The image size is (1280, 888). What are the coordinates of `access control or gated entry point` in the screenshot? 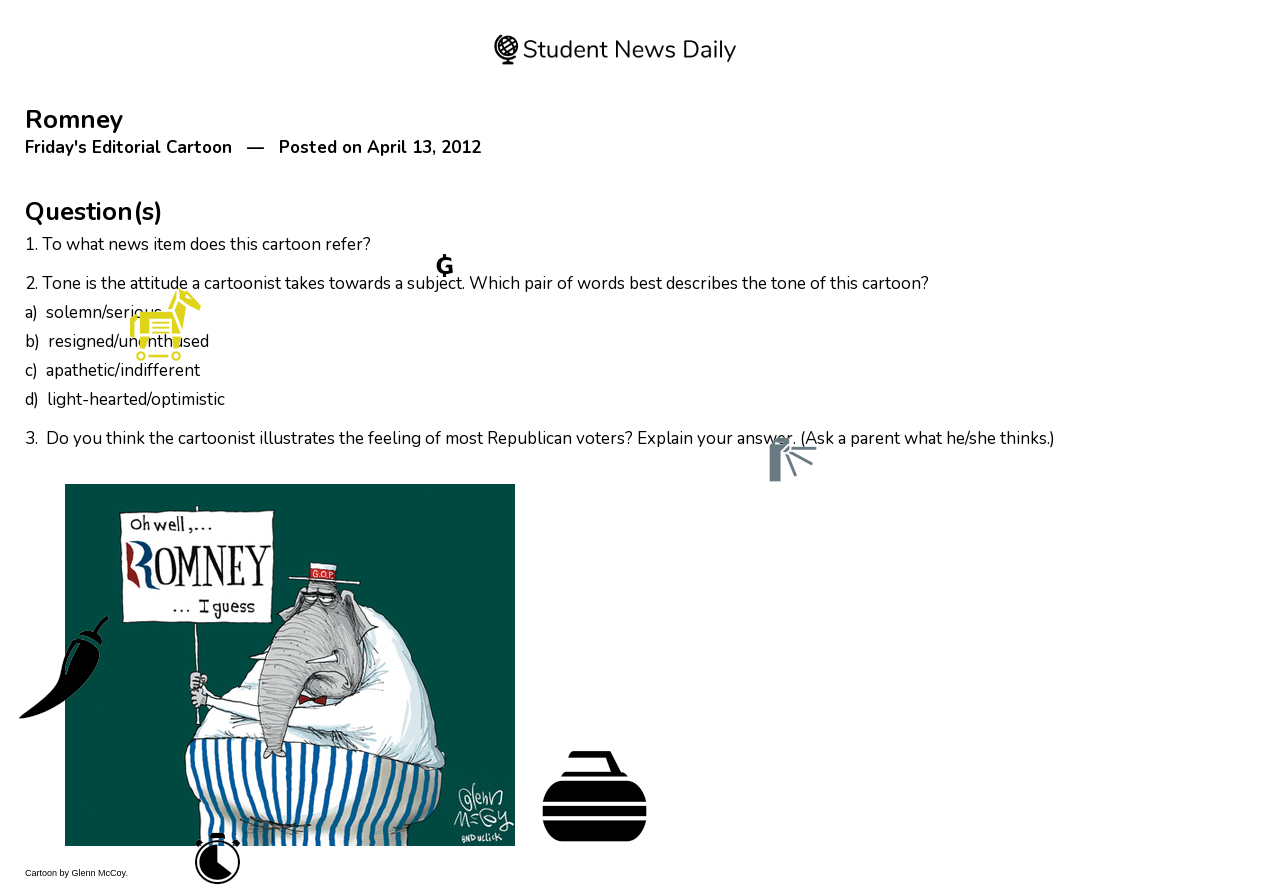 It's located at (793, 458).